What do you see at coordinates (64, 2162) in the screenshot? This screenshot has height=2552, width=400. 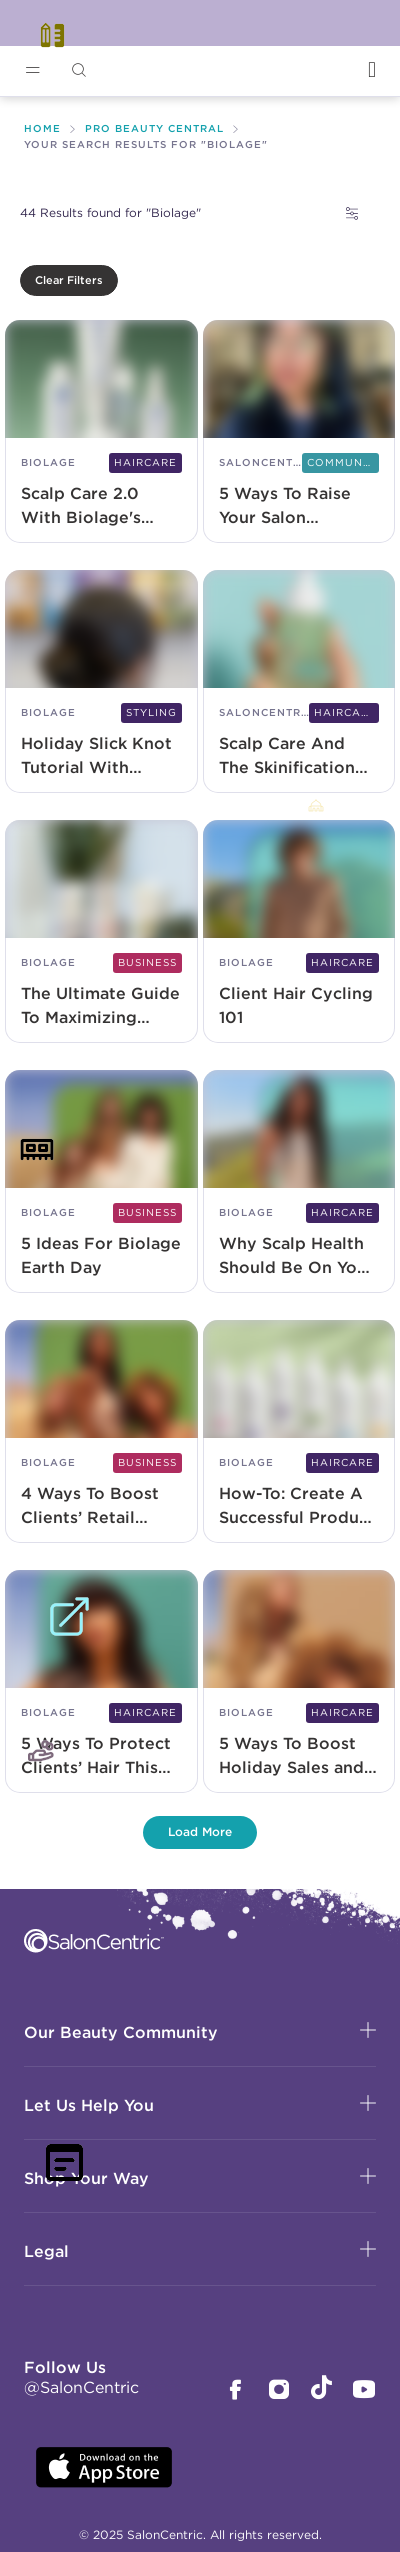 I see `open rich text editor` at bounding box center [64, 2162].